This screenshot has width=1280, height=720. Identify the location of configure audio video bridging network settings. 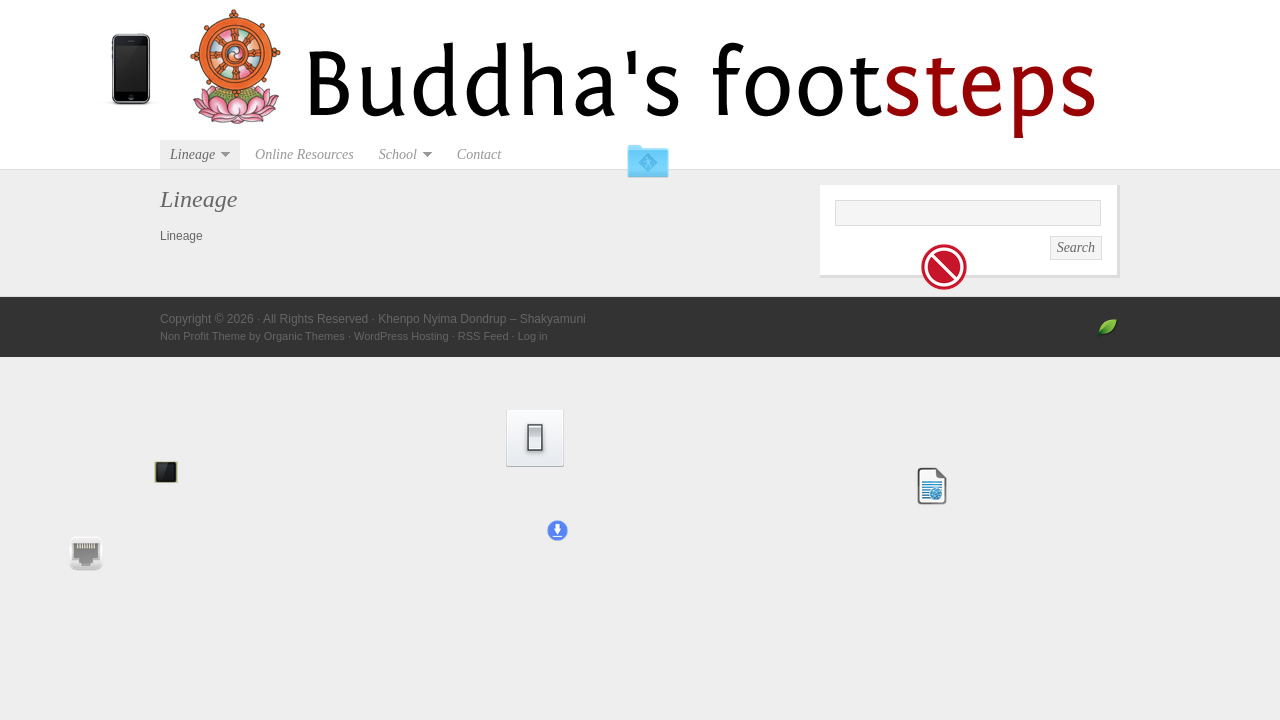
(86, 553).